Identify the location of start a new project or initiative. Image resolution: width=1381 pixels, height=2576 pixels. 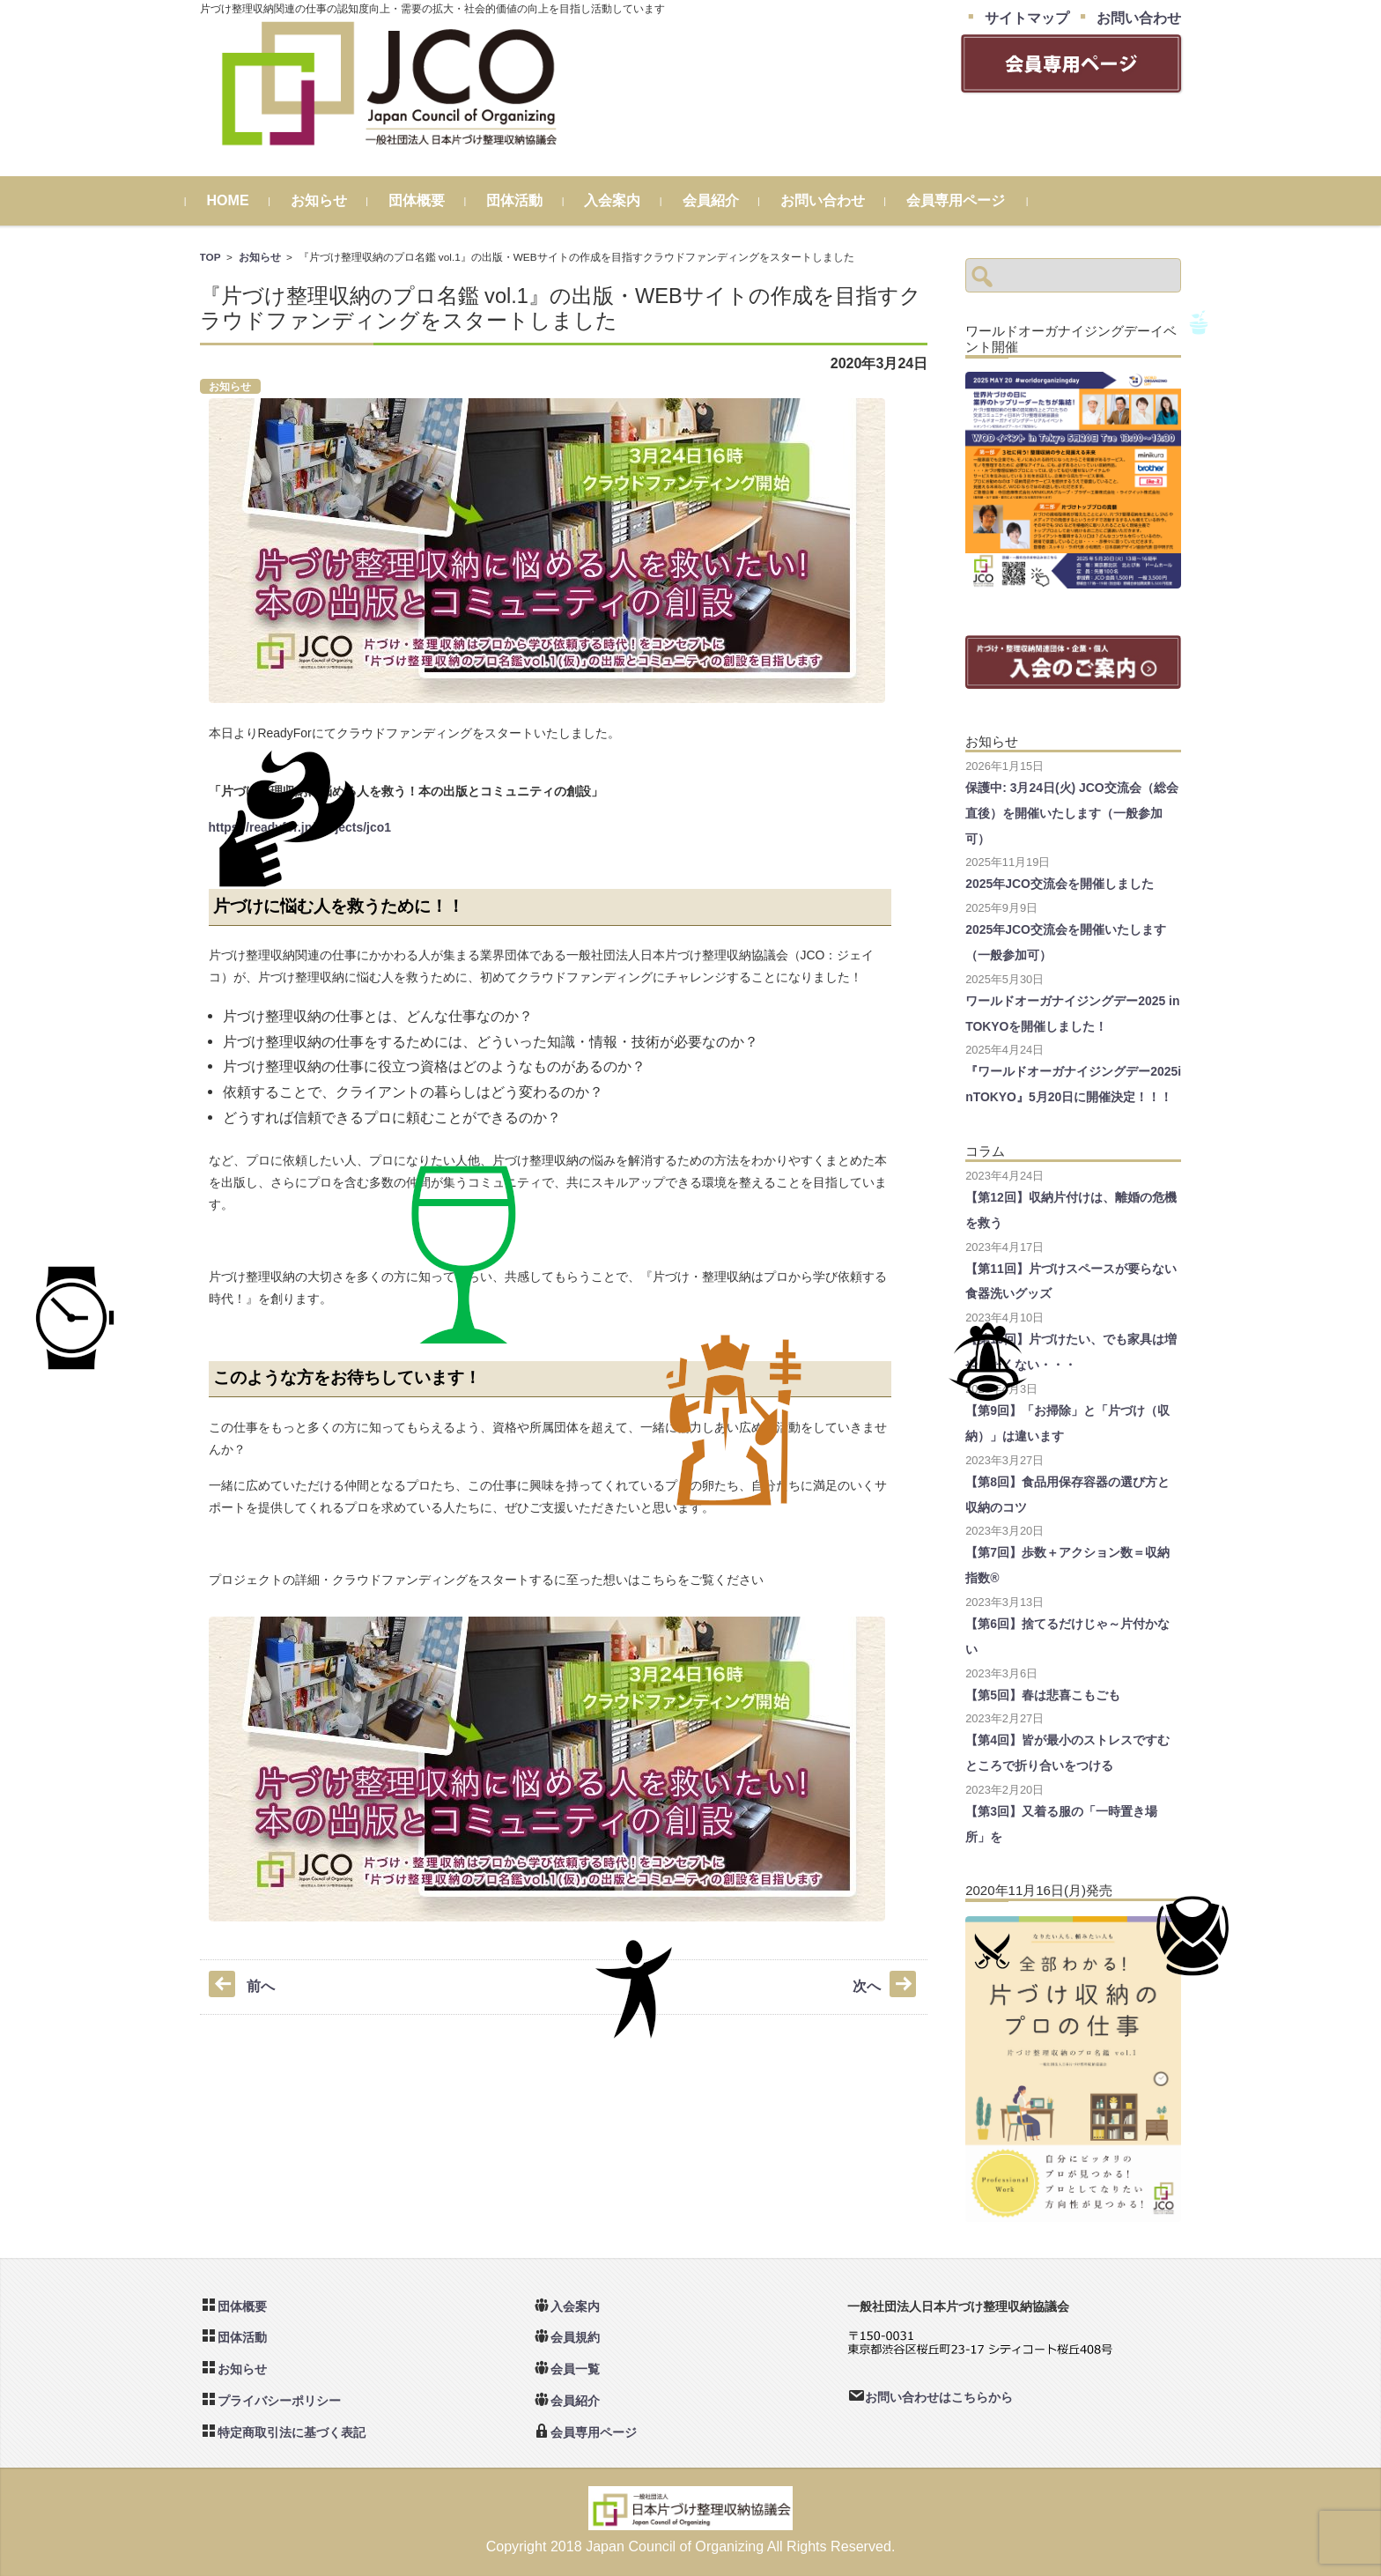
(1199, 322).